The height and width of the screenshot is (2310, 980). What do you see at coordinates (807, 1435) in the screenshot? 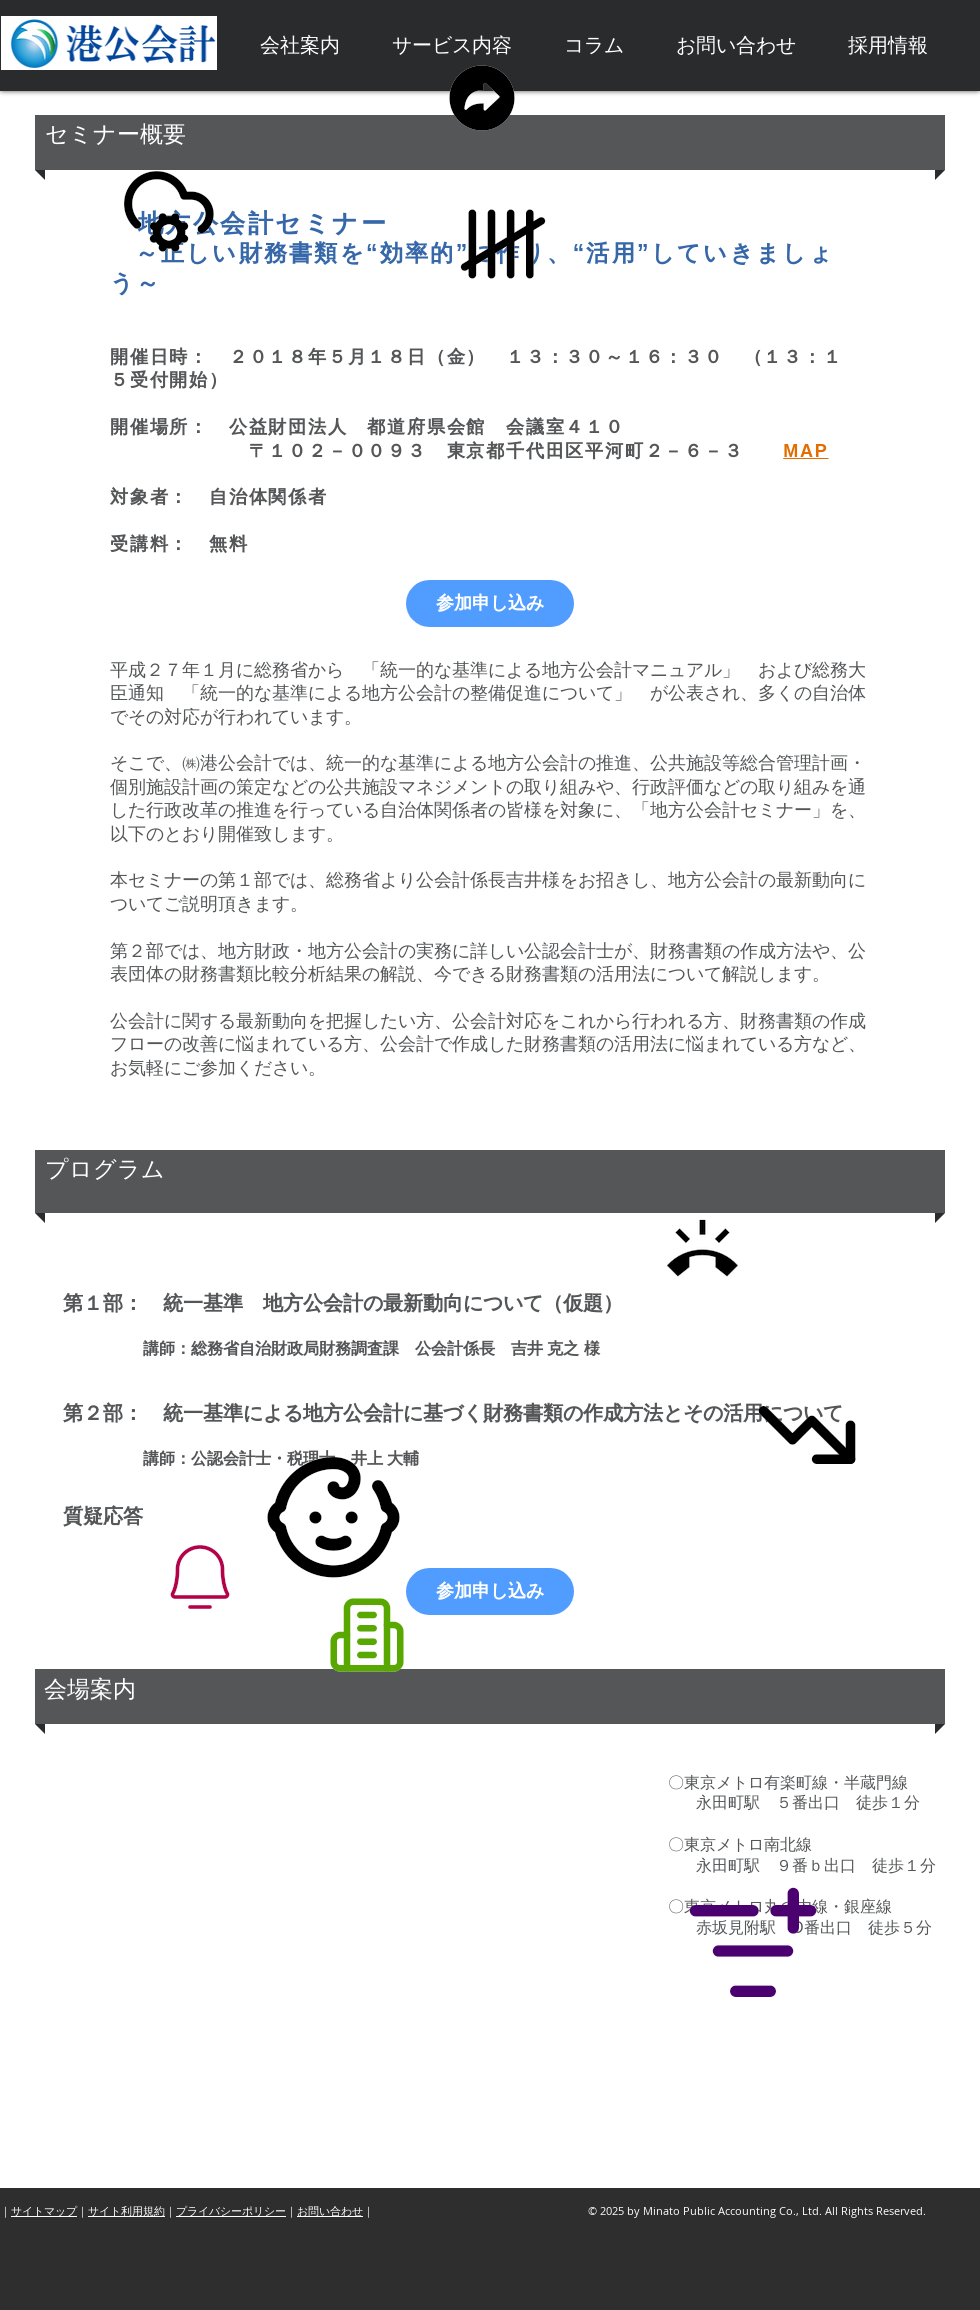
I see `indicates a downward trend or decline in data` at bounding box center [807, 1435].